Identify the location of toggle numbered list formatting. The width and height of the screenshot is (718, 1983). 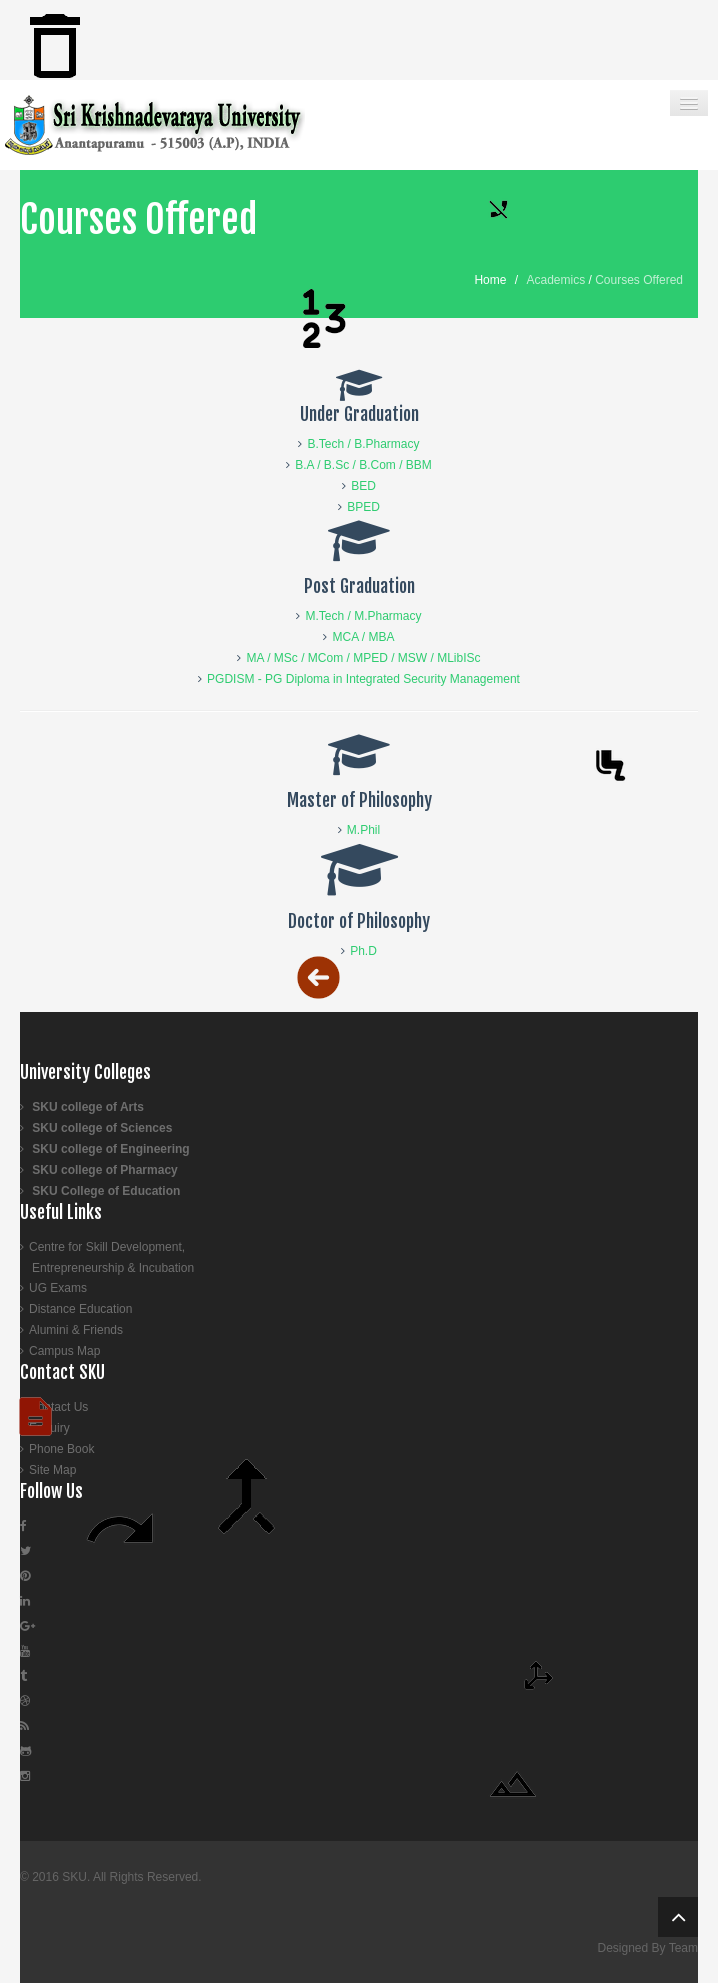
(321, 318).